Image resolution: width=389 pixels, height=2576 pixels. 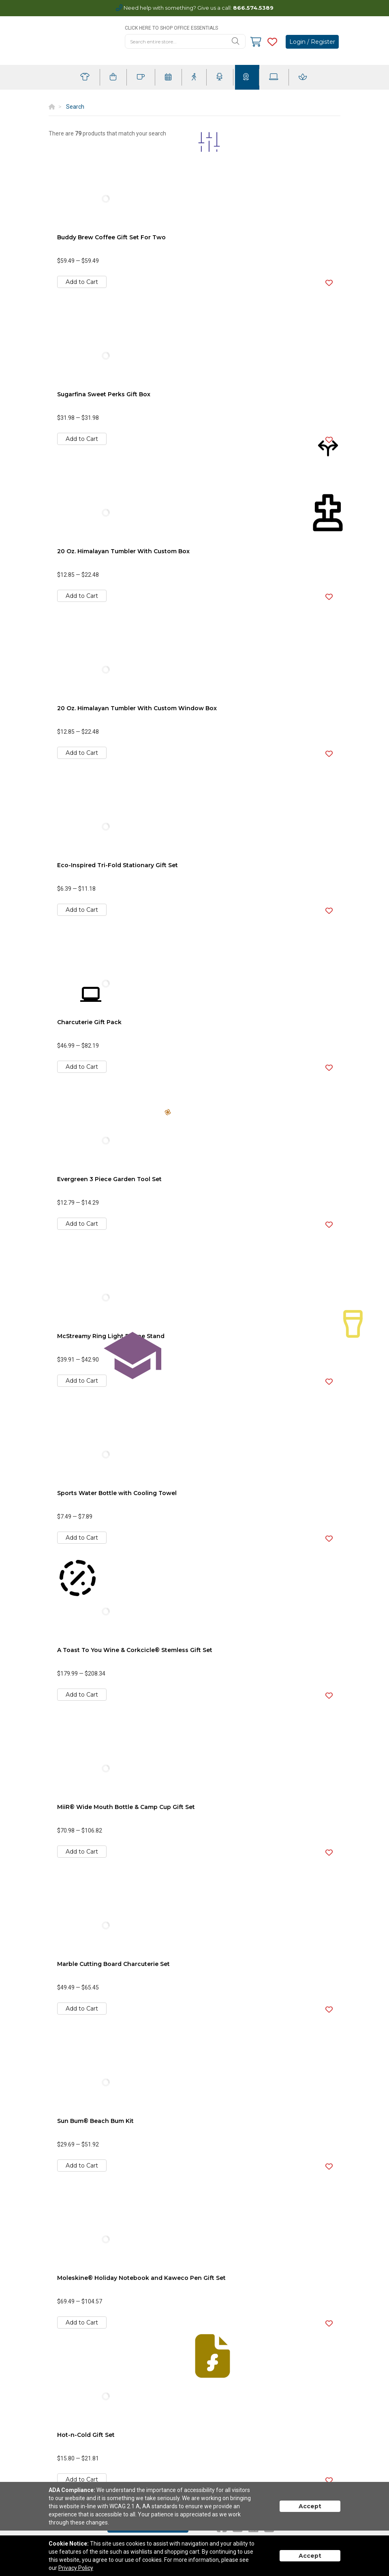 I want to click on access windows laptop or PC settings, so click(x=91, y=995).